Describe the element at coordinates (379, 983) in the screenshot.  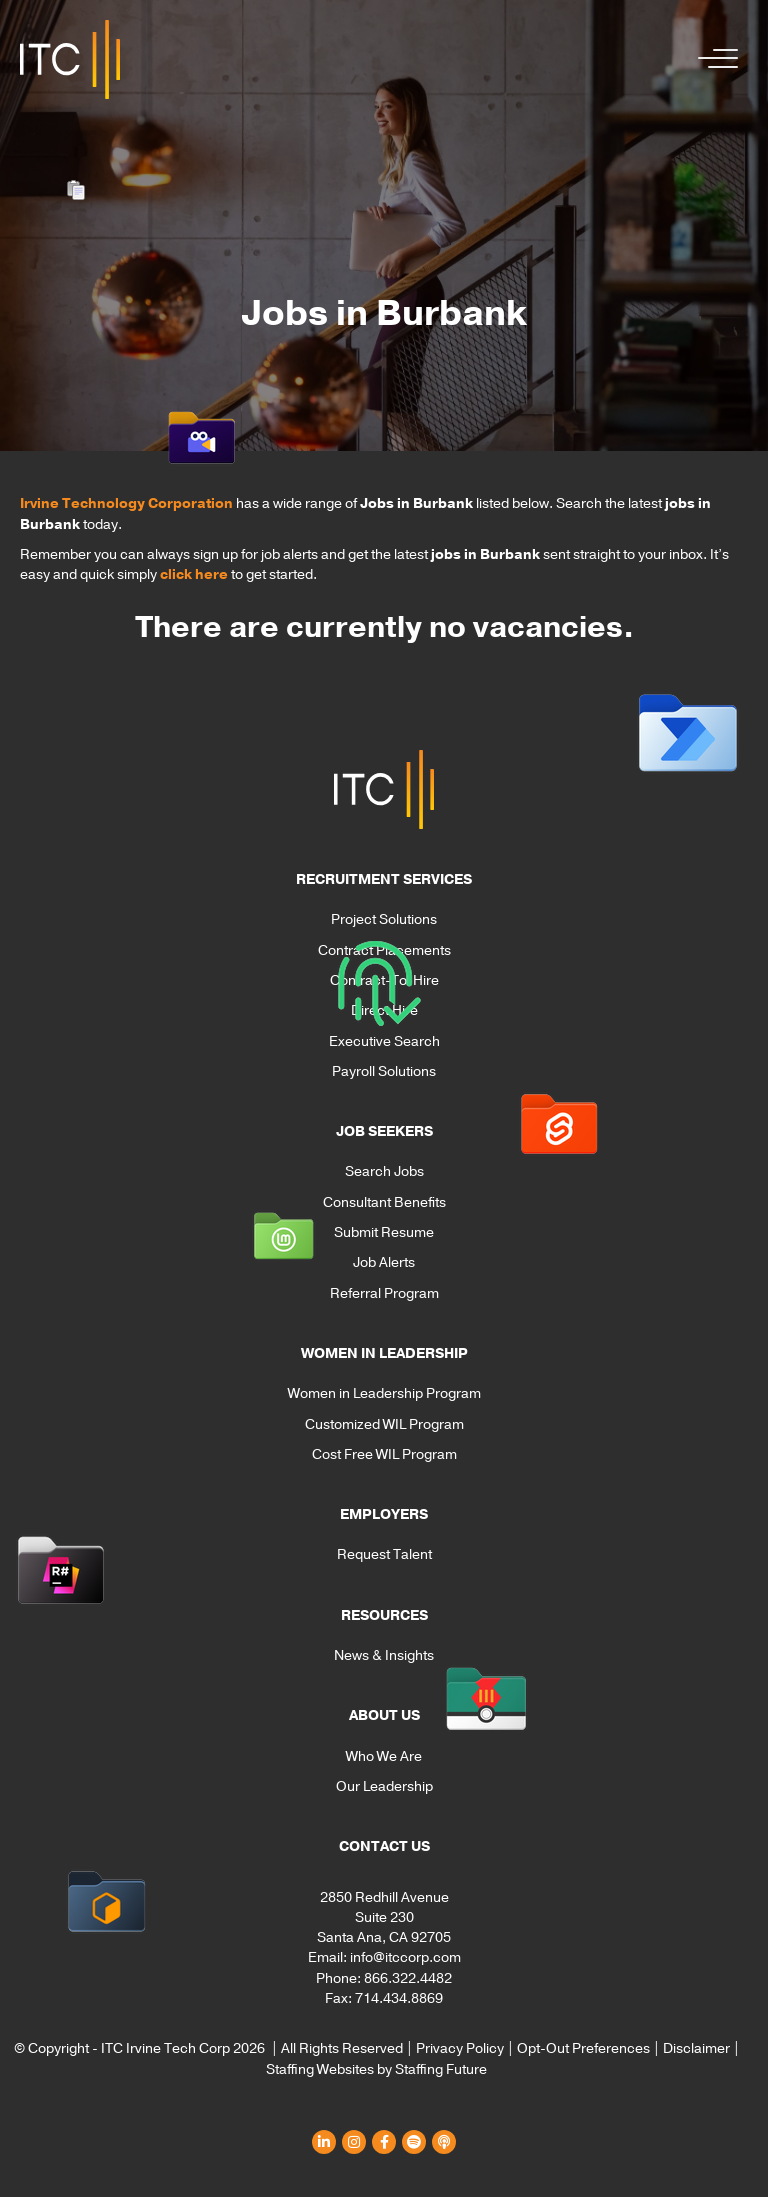
I see `fingerprint successfully recognized` at that location.